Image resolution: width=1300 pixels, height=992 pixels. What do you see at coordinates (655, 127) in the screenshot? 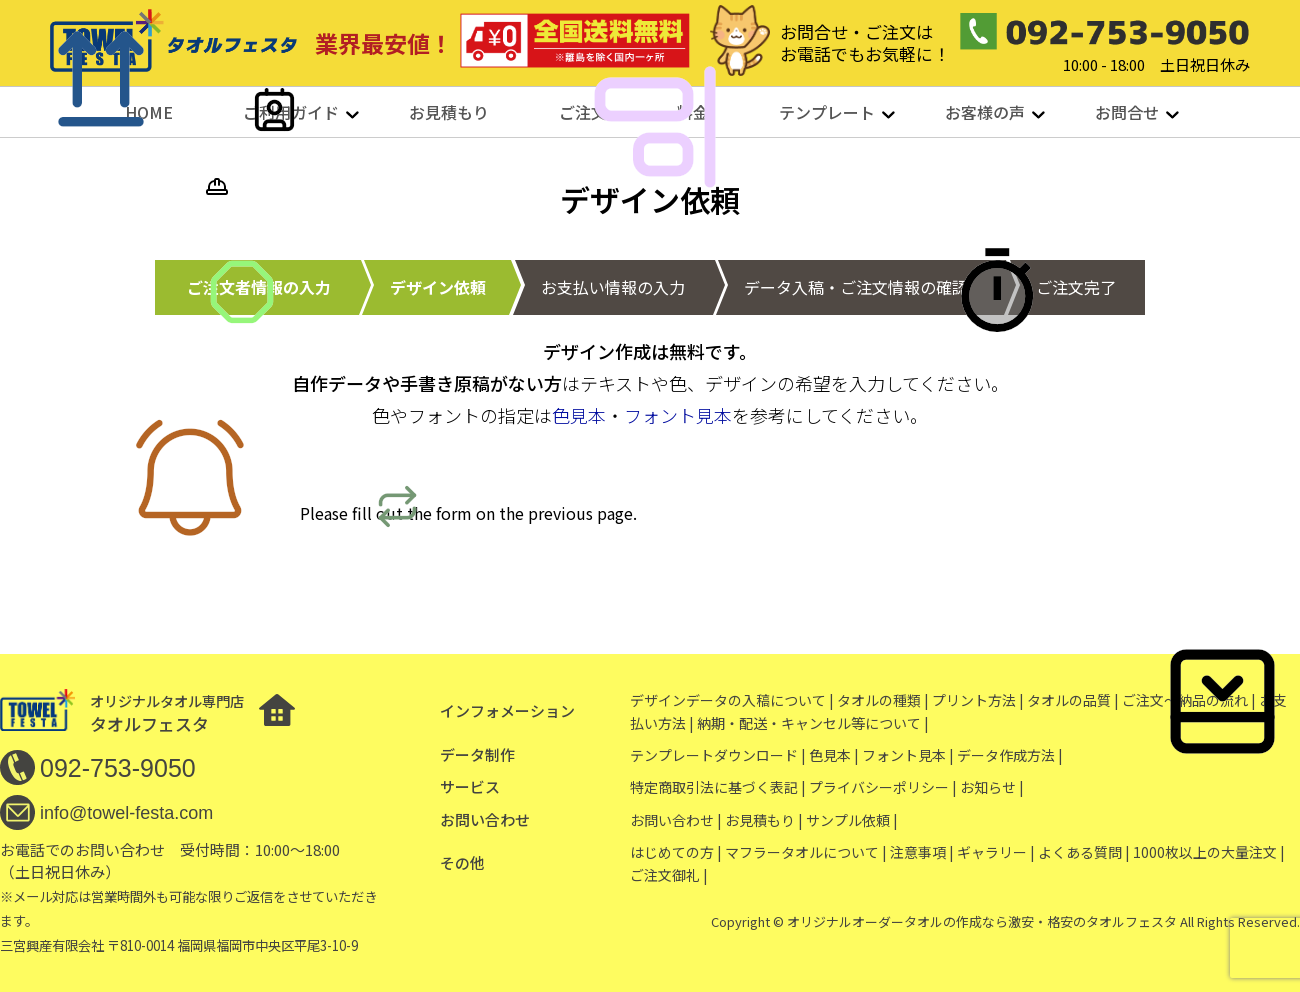
I see `align items to the bottom edge` at bounding box center [655, 127].